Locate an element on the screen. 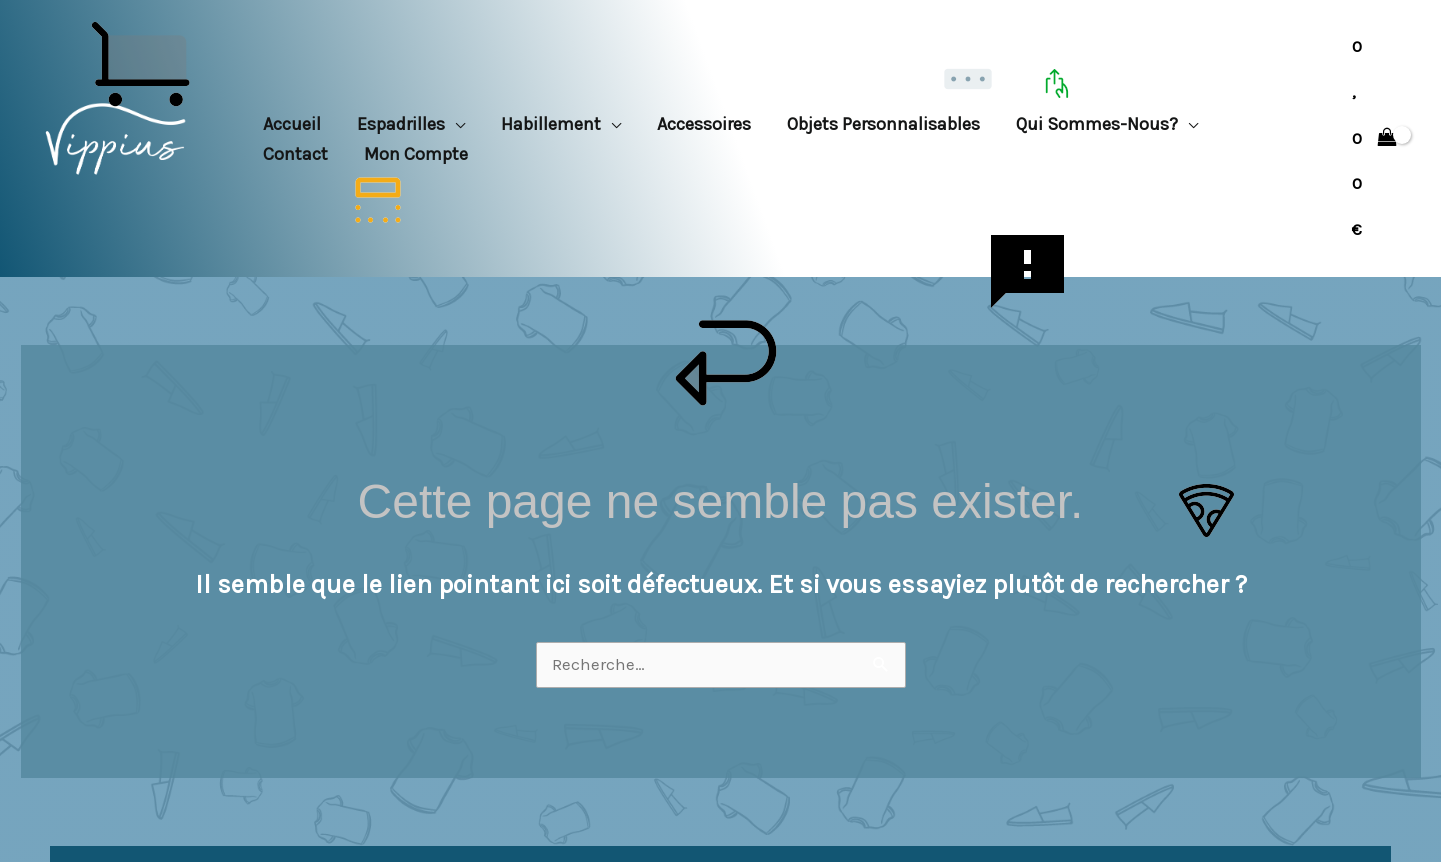 Image resolution: width=1441 pixels, height=862 pixels. browse food delivery options is located at coordinates (1206, 509).